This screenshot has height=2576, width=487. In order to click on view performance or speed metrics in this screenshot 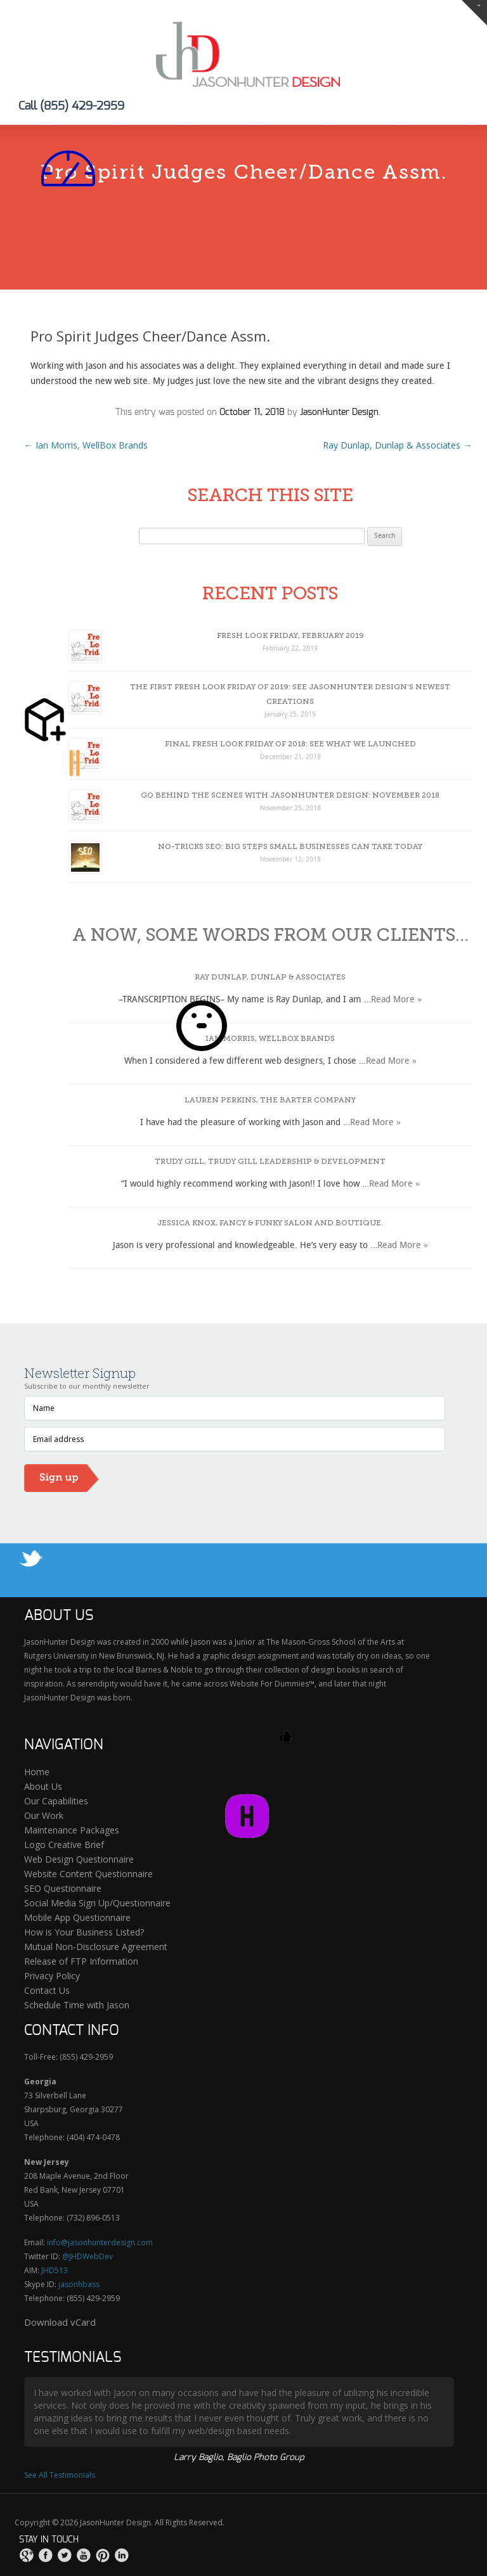, I will do `click(68, 171)`.